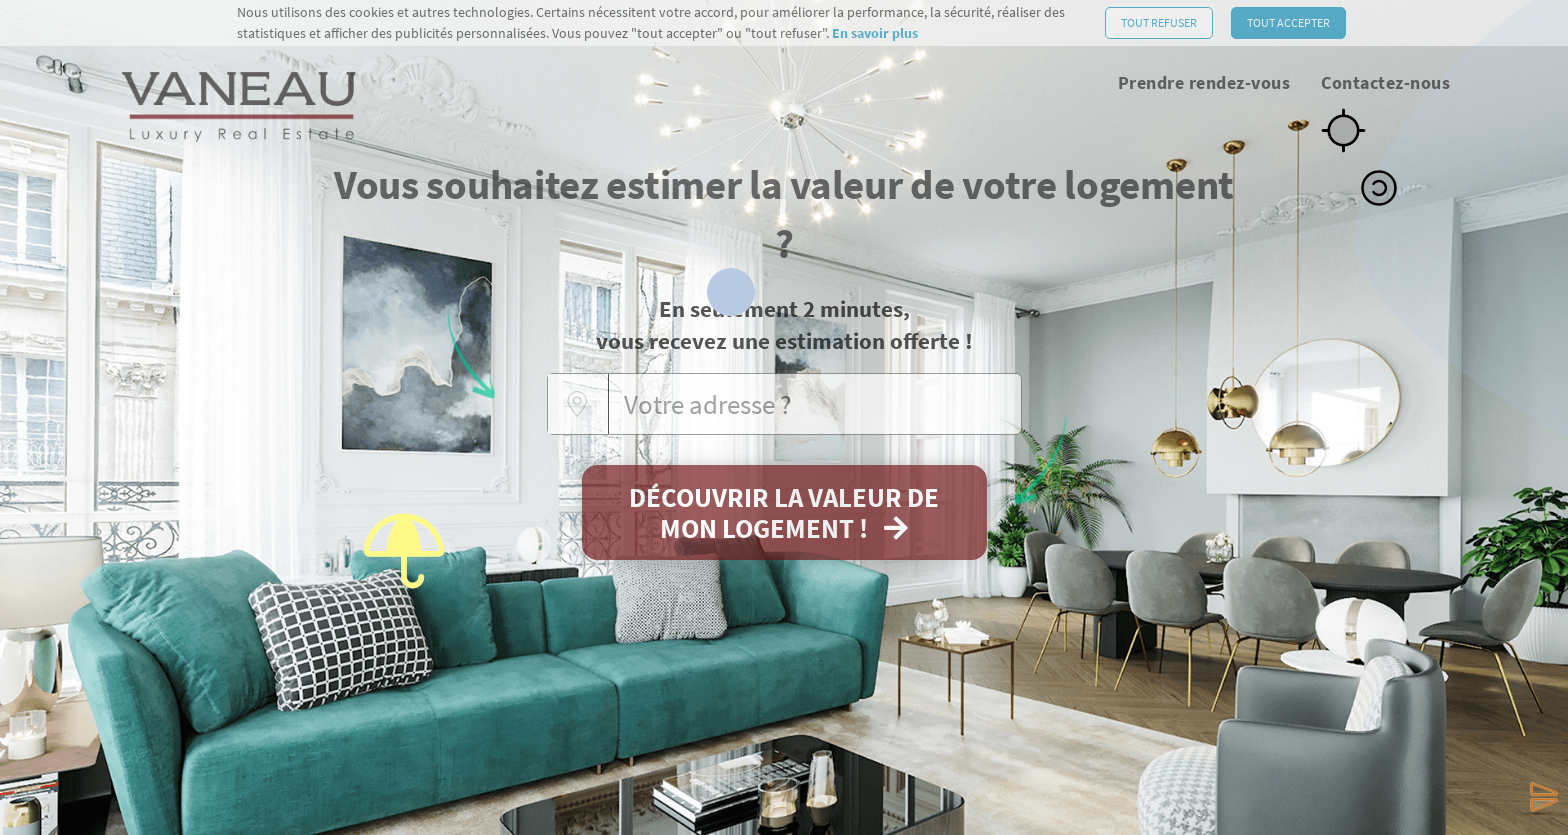 The width and height of the screenshot is (1568, 835). Describe the element at coordinates (1379, 188) in the screenshot. I see `indicates copyleft licensing status` at that location.